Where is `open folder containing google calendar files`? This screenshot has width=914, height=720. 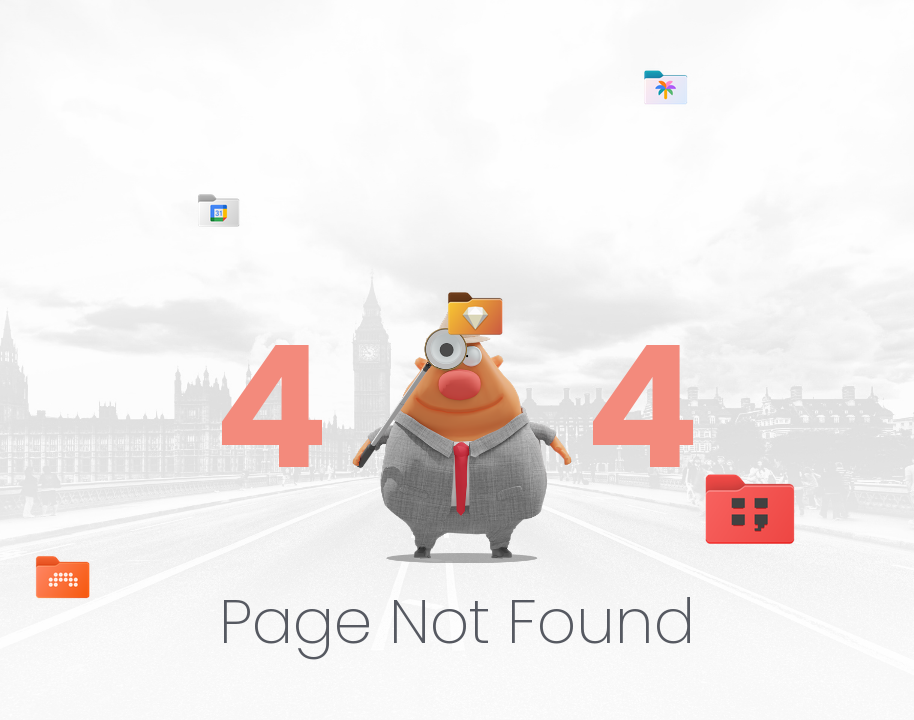 open folder containing google calendar files is located at coordinates (218, 211).